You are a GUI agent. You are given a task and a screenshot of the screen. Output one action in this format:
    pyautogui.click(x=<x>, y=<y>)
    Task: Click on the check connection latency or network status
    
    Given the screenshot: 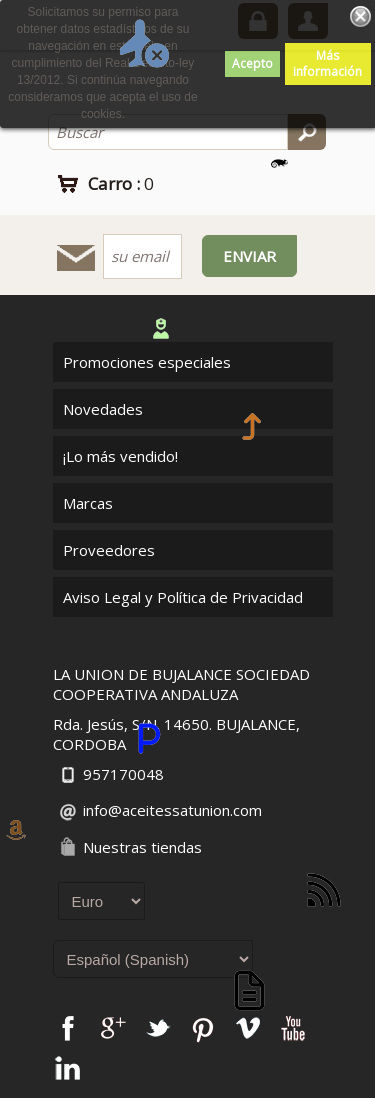 What is the action you would take?
    pyautogui.click(x=324, y=890)
    